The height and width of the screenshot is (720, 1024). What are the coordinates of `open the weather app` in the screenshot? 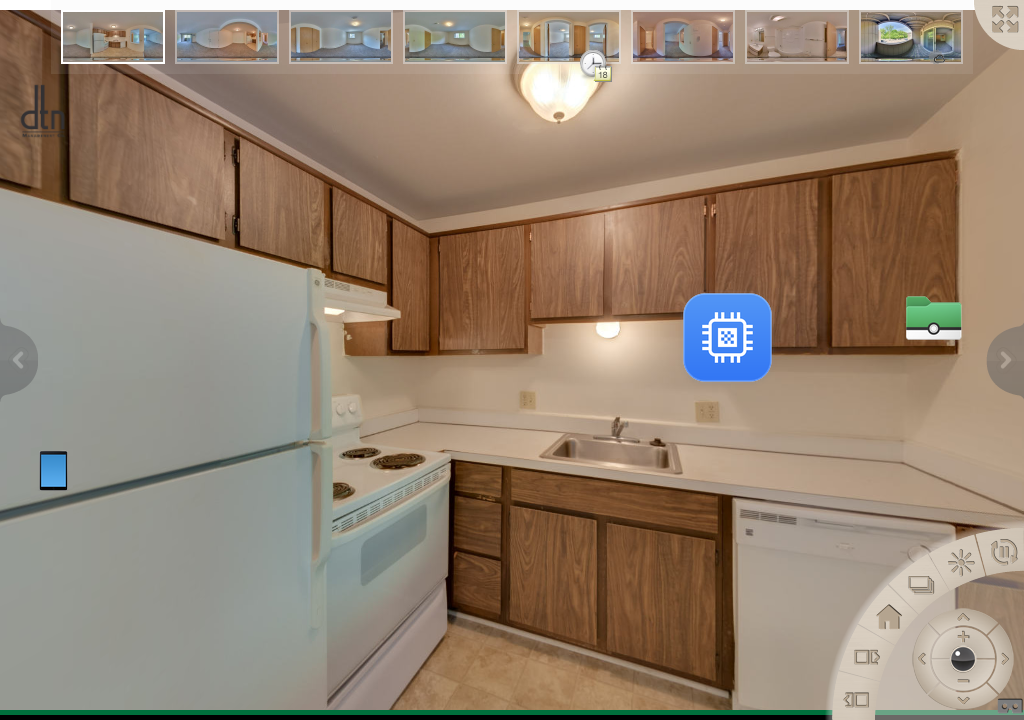 It's located at (936, 57).